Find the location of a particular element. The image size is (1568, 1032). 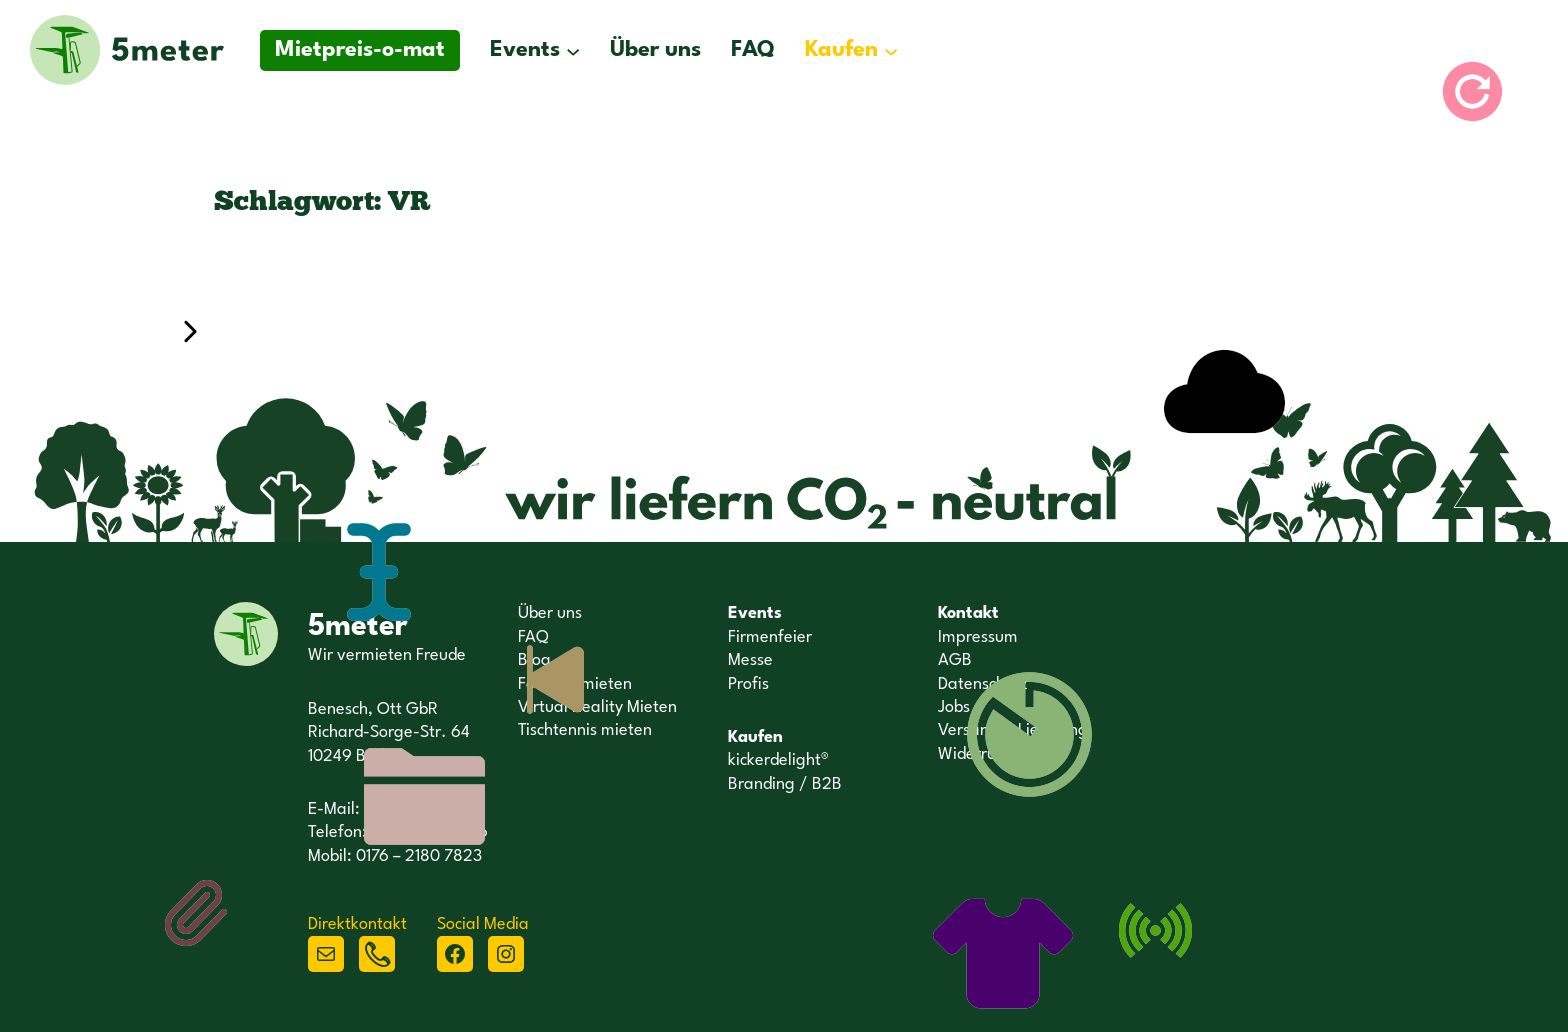

set or view a countdown timer is located at coordinates (1029, 734).